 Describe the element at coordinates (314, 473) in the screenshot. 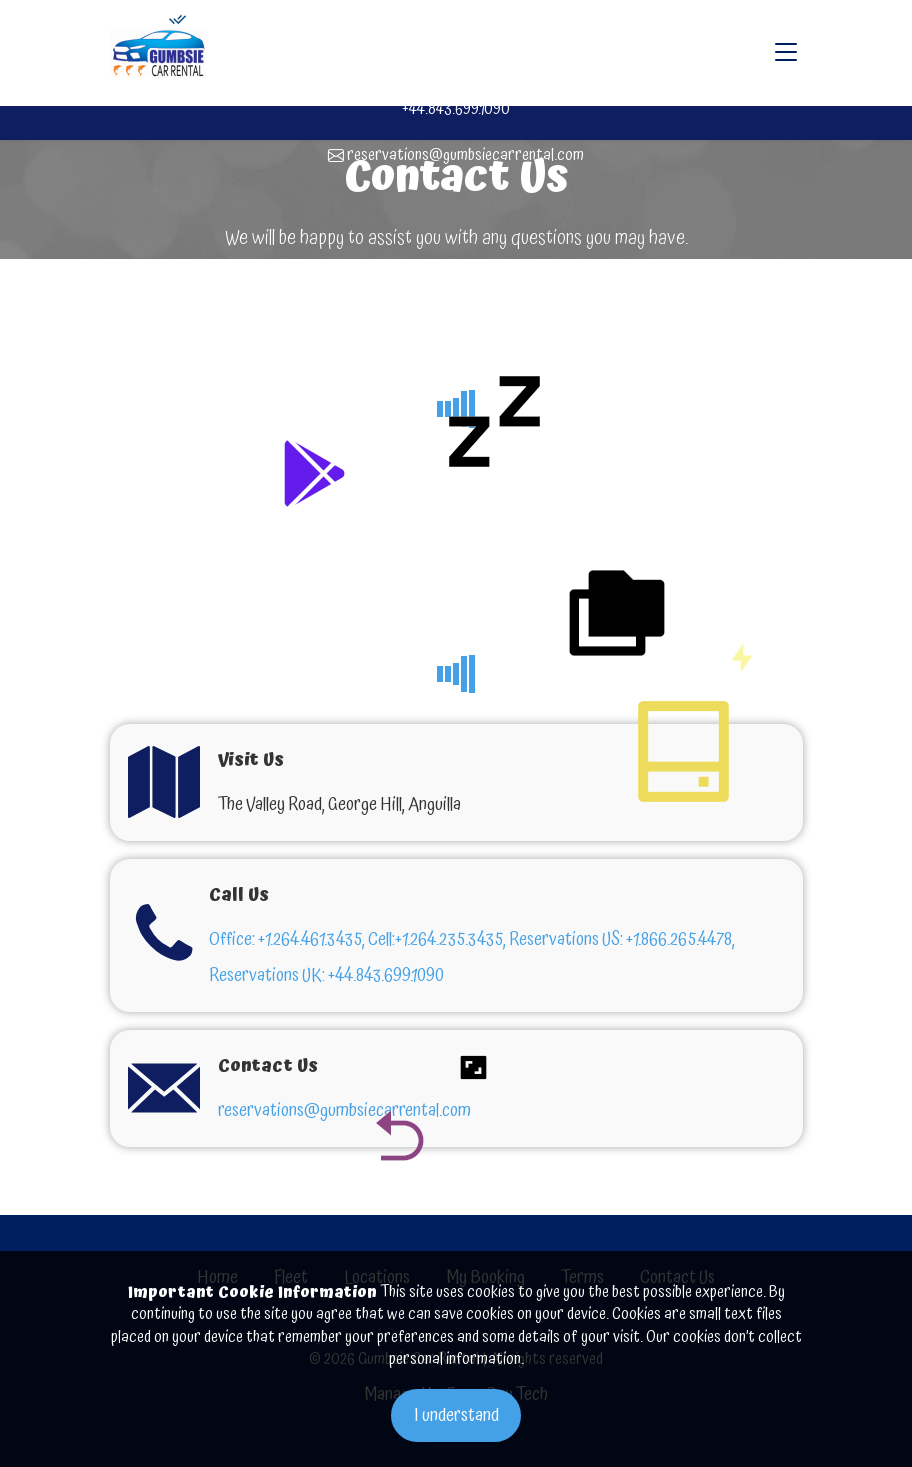

I see `open the google play store` at that location.